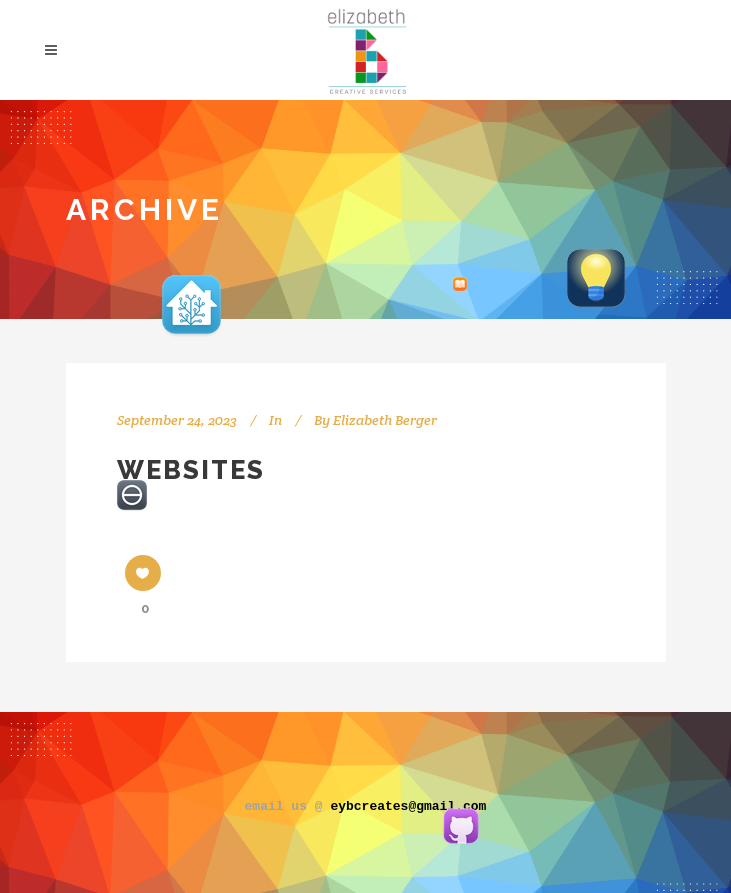 This screenshot has height=893, width=731. I want to click on suspend or pause an application, so click(132, 495).